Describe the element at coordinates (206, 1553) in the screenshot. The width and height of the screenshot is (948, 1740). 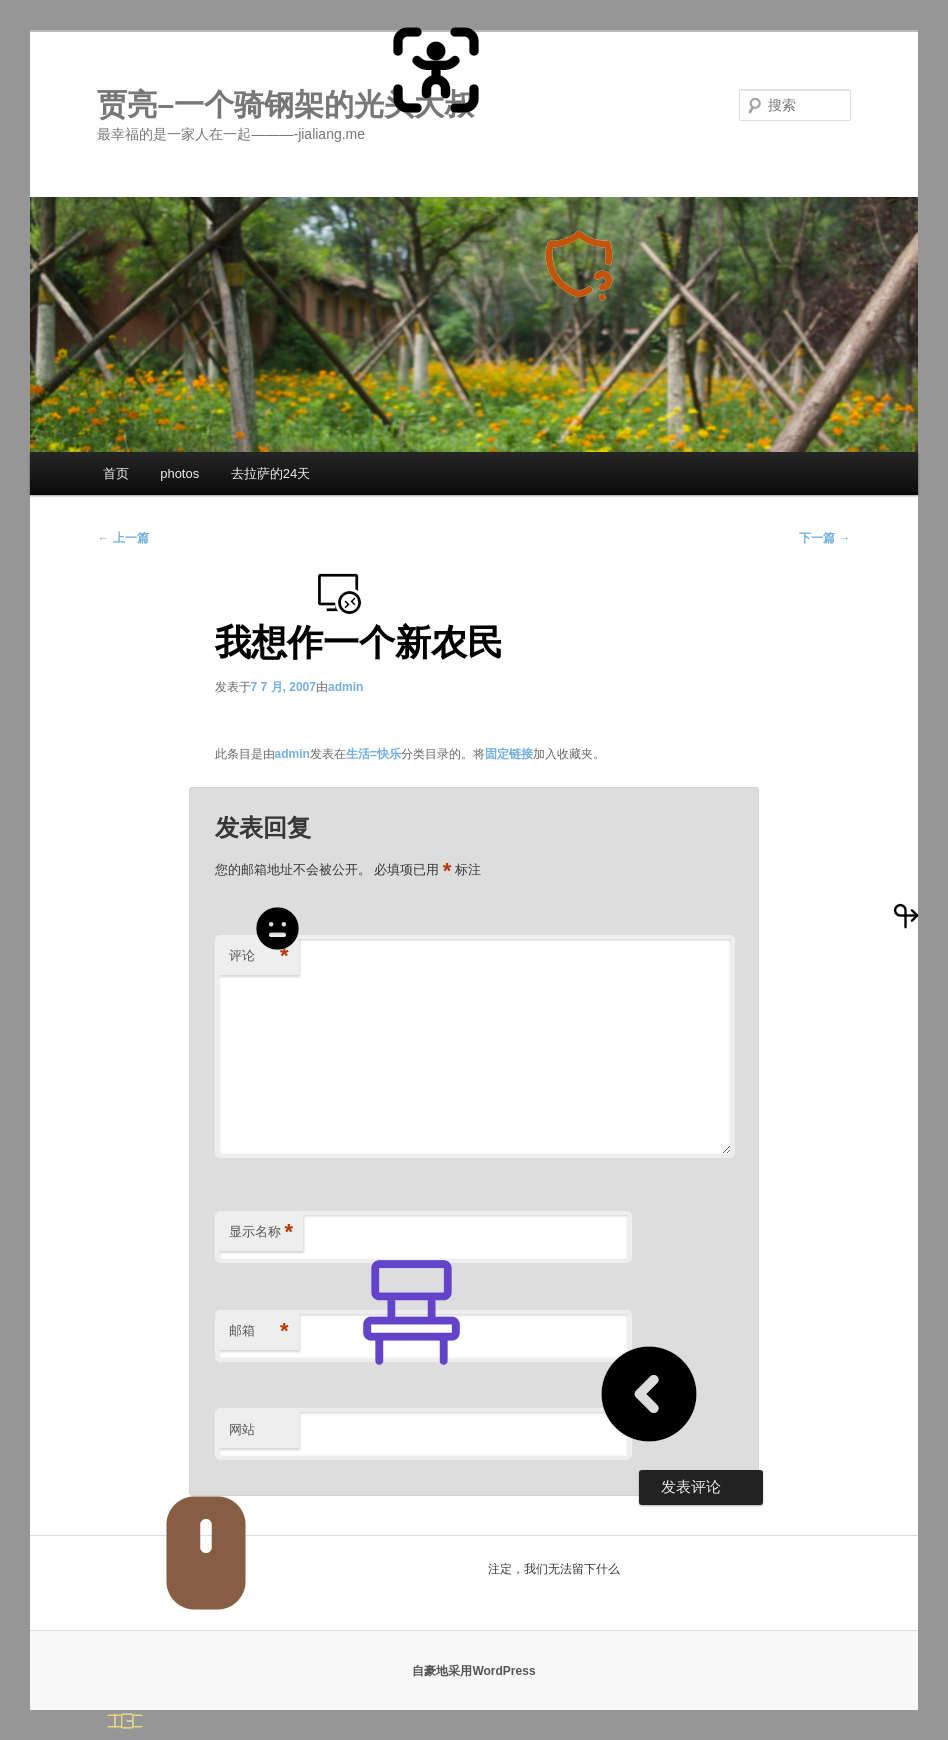
I see `adjust mouse or pointer settings` at that location.